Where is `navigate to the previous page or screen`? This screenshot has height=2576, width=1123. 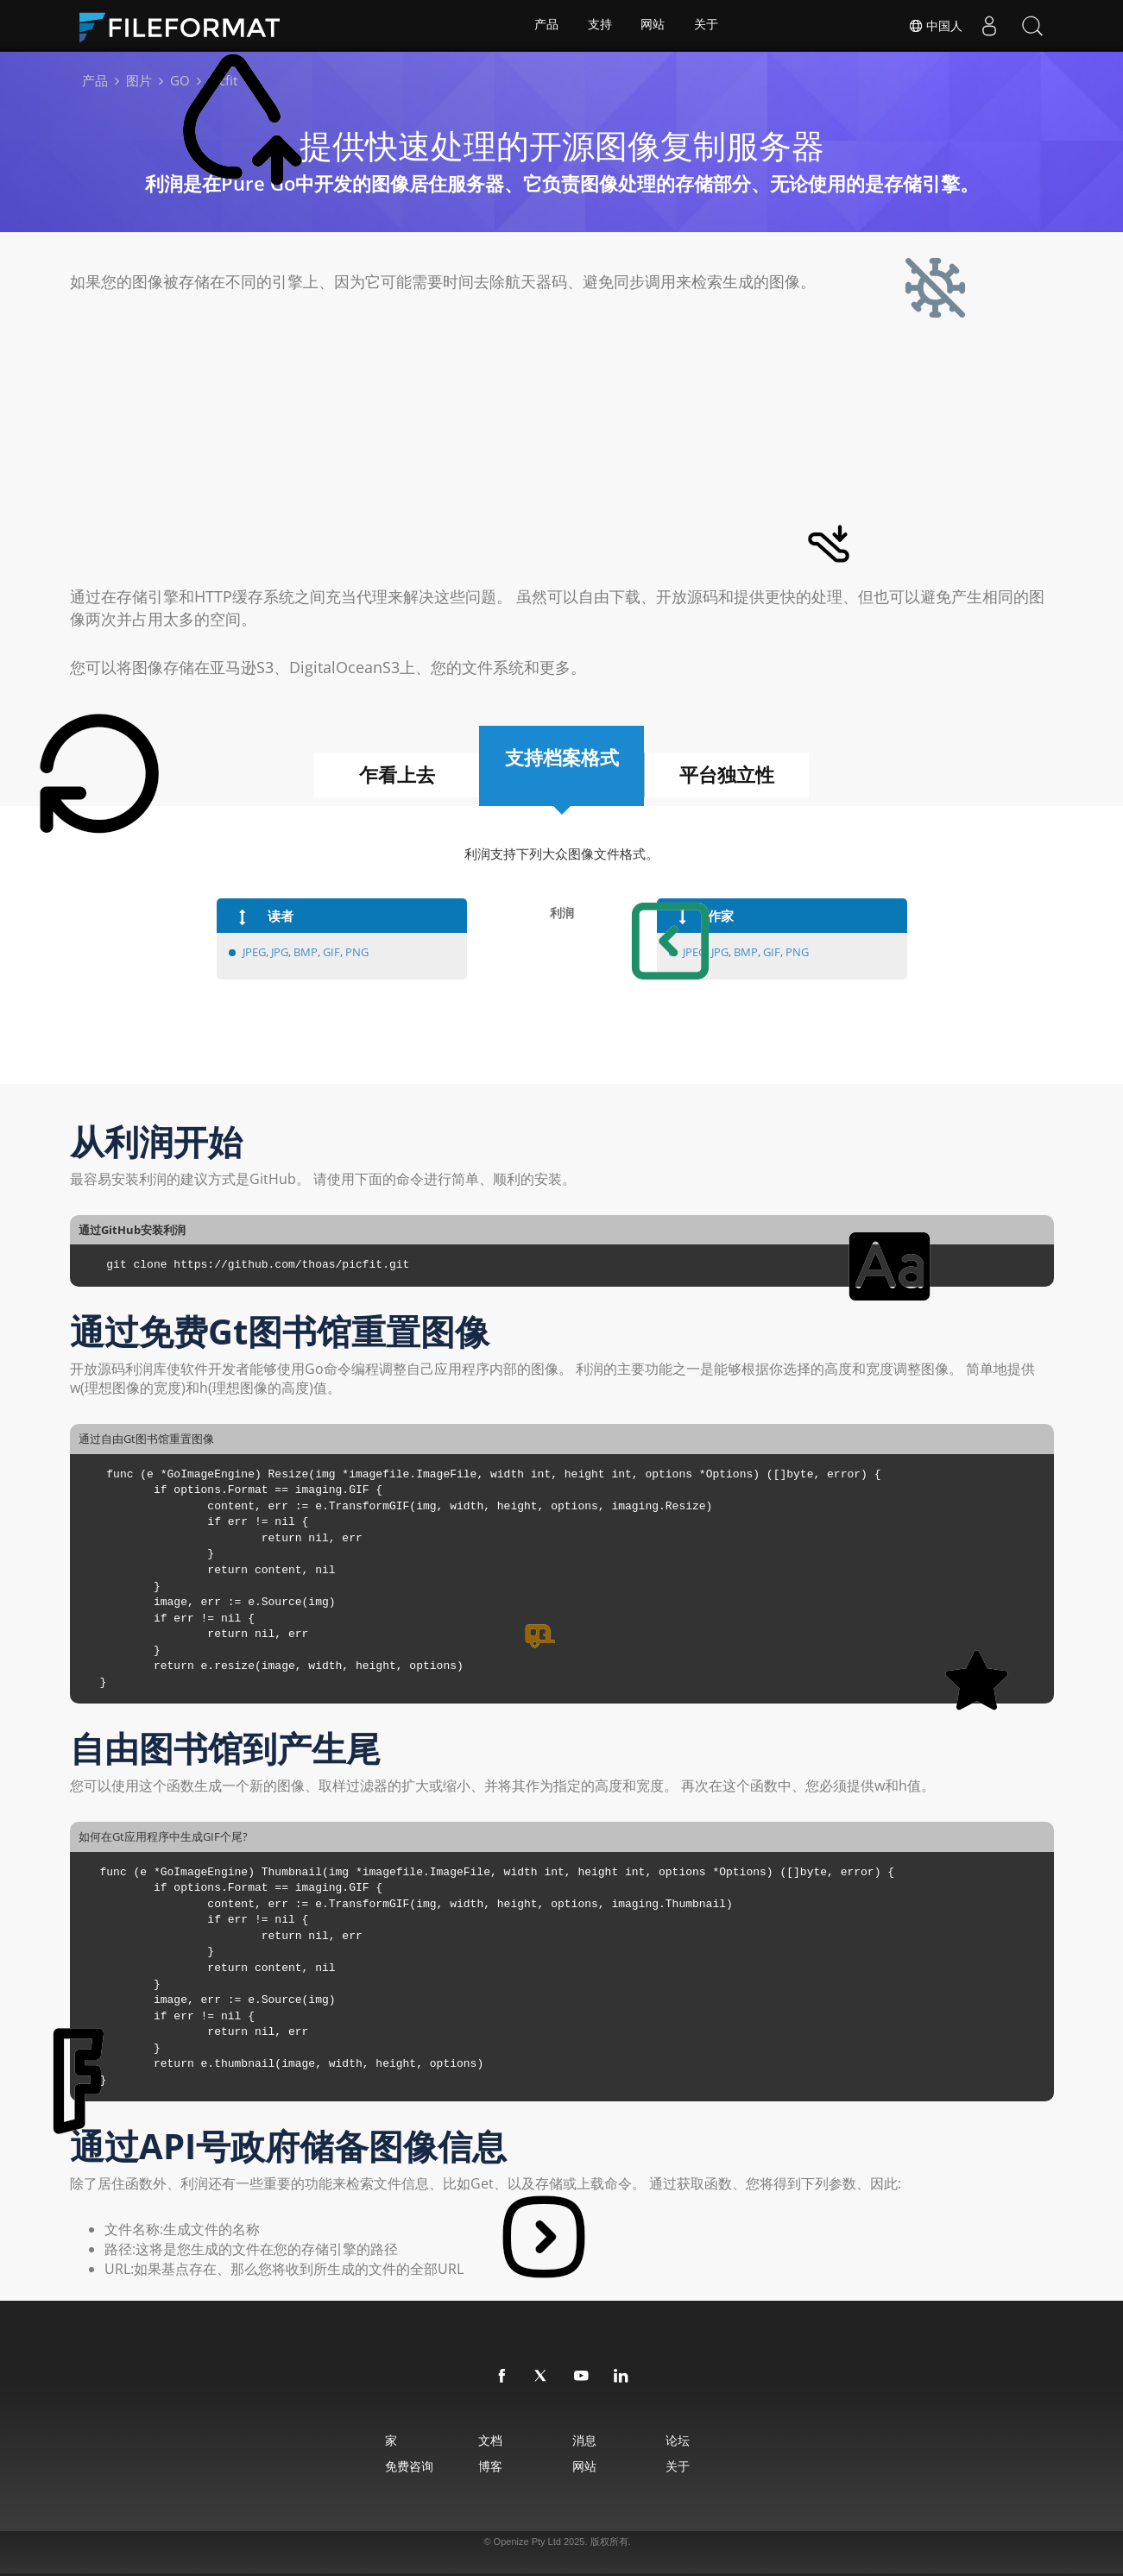 navigate to the previous page or screen is located at coordinates (670, 941).